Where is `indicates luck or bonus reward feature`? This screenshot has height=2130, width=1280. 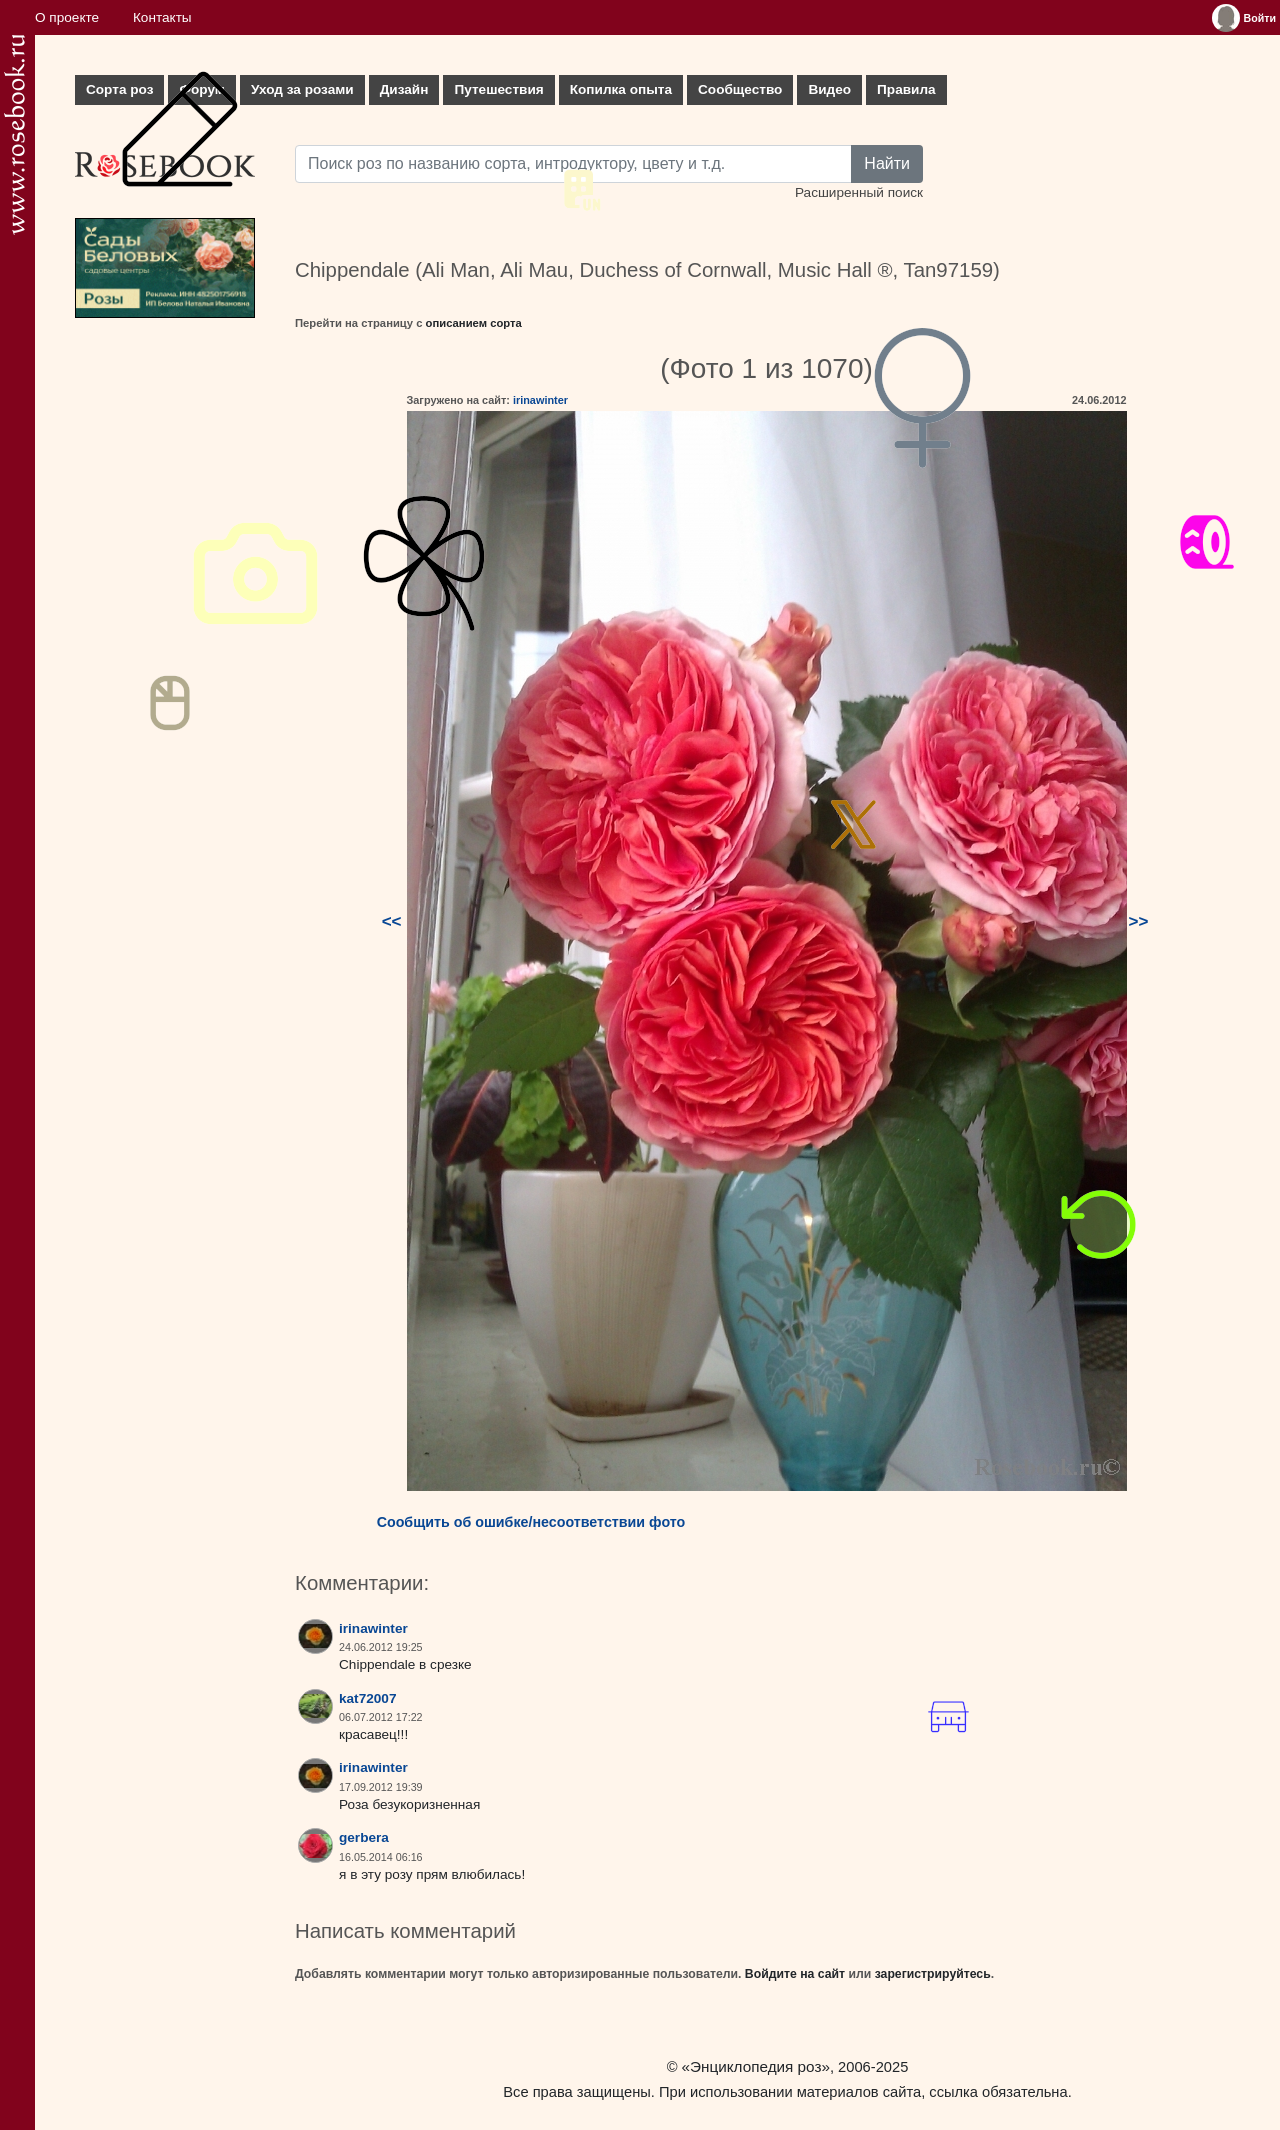
indicates luck or bonus reward feature is located at coordinates (424, 561).